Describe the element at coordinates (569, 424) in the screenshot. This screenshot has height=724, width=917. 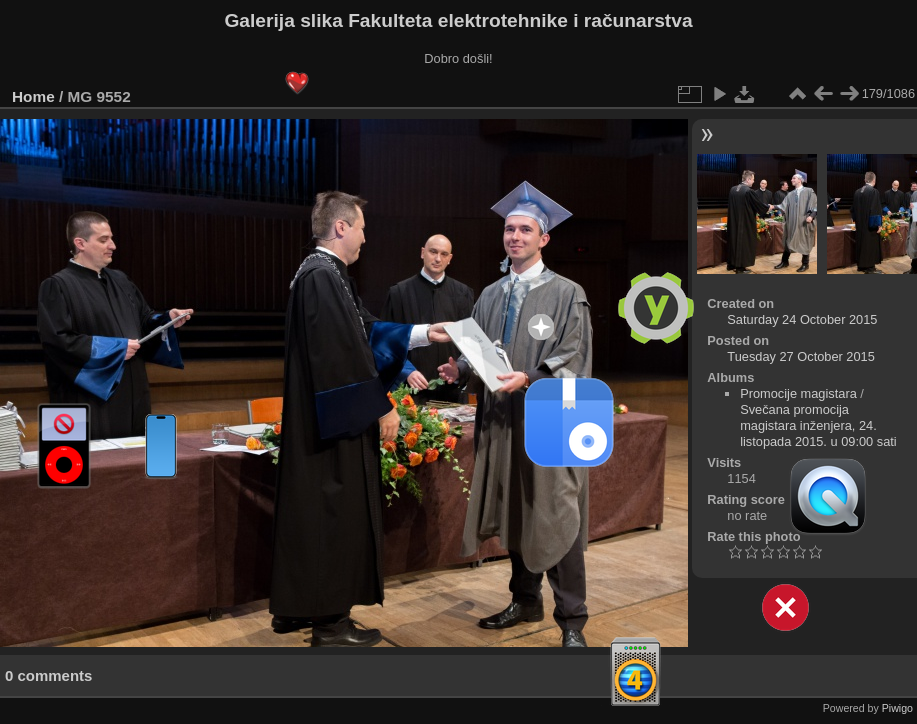
I see `access input source or keyboard layout settings` at that location.